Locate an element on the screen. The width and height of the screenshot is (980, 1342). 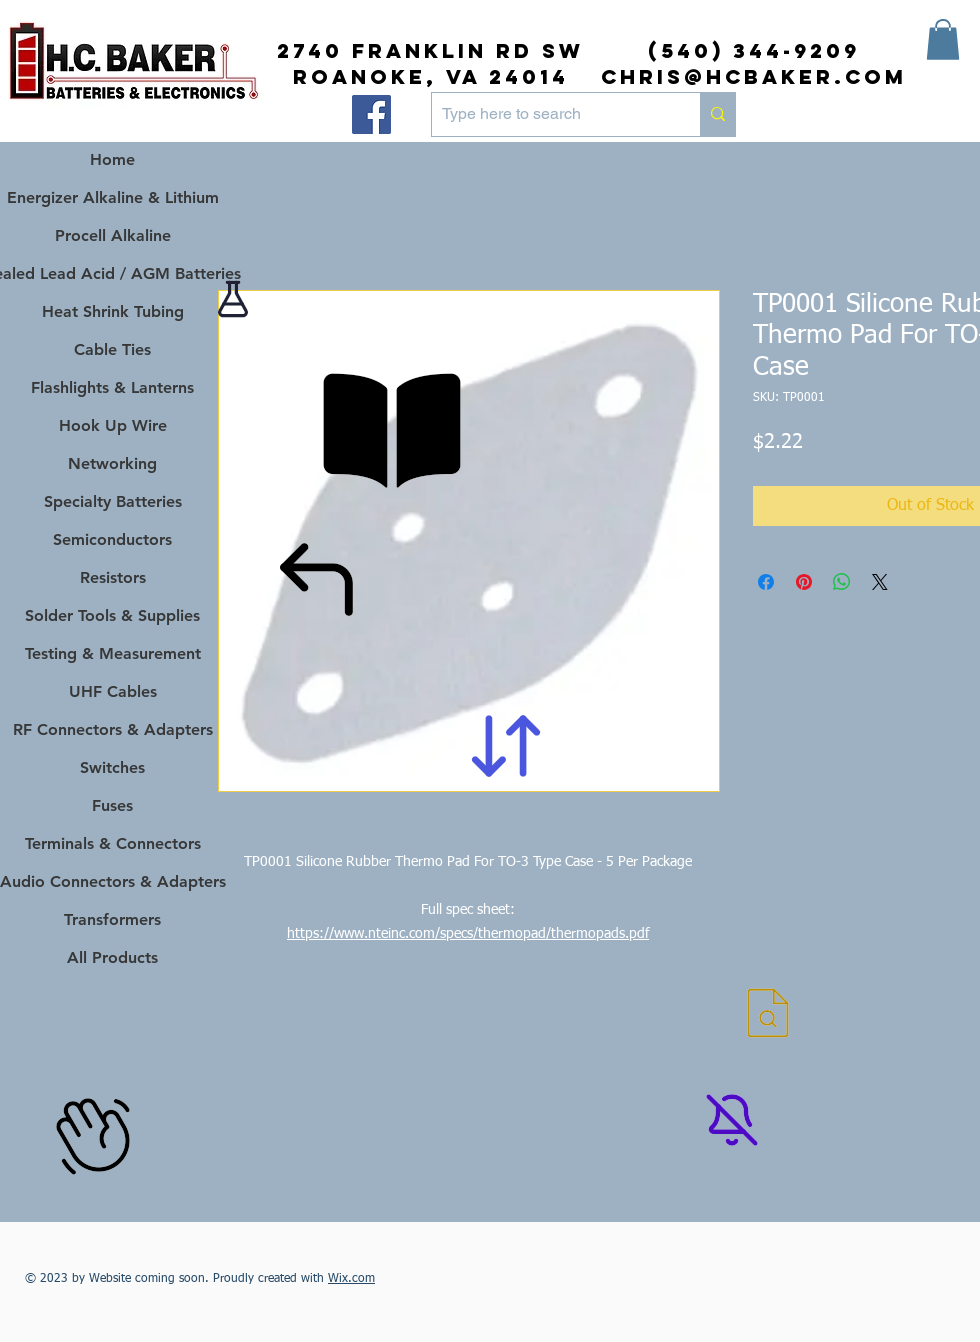
access science or laboratory features is located at coordinates (233, 299).